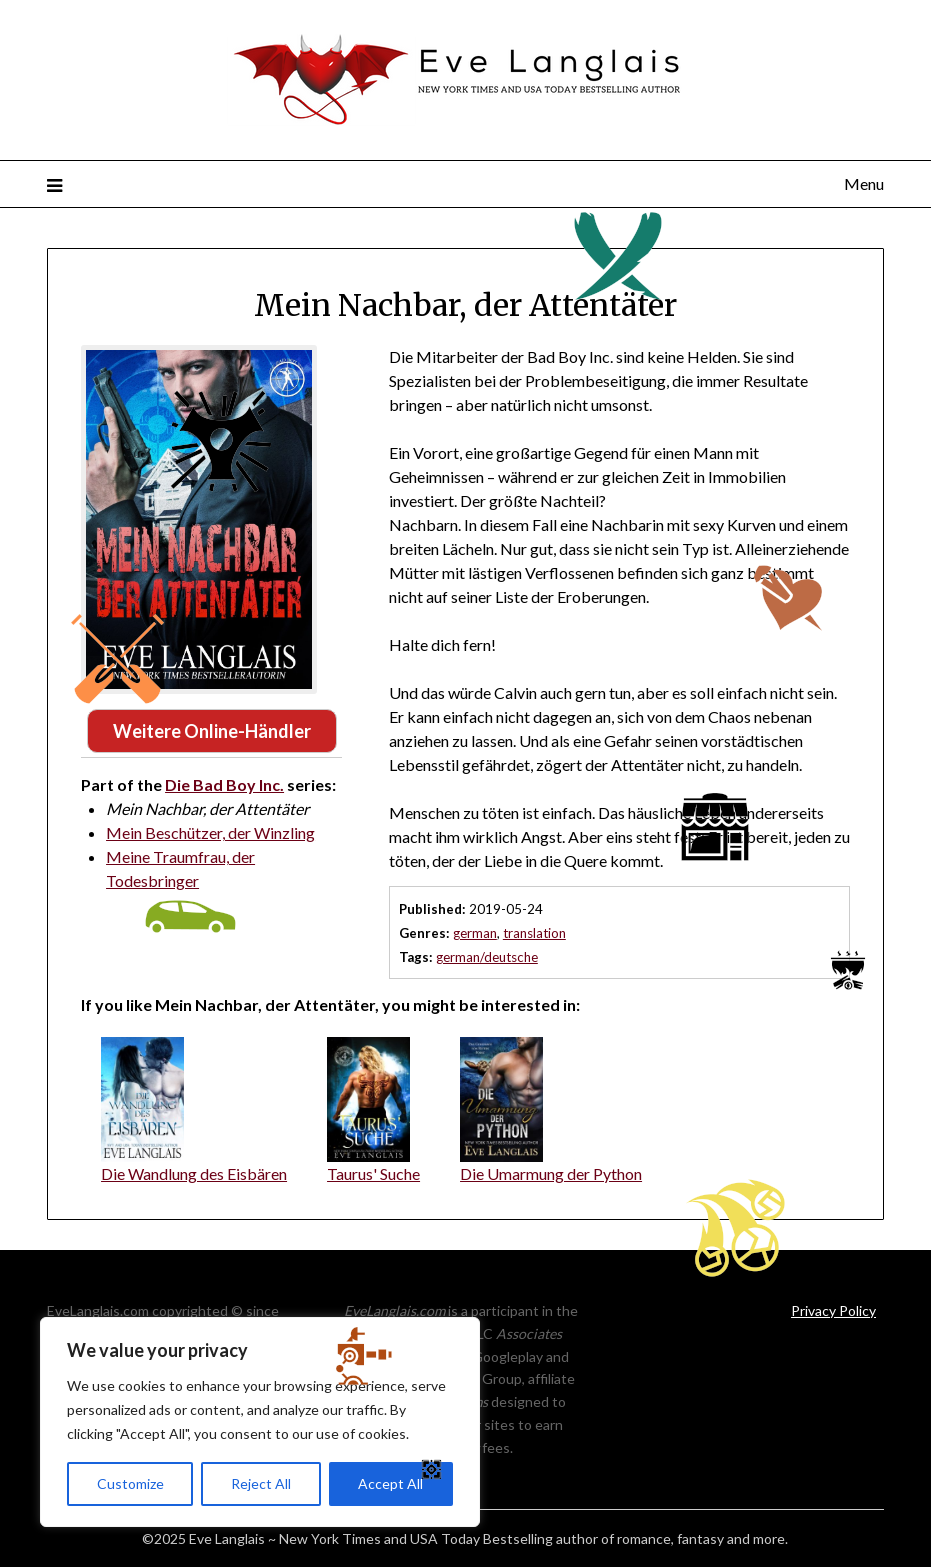 The width and height of the screenshot is (931, 1567). What do you see at coordinates (733, 1226) in the screenshot?
I see `fire attack or spell ability in a game` at bounding box center [733, 1226].